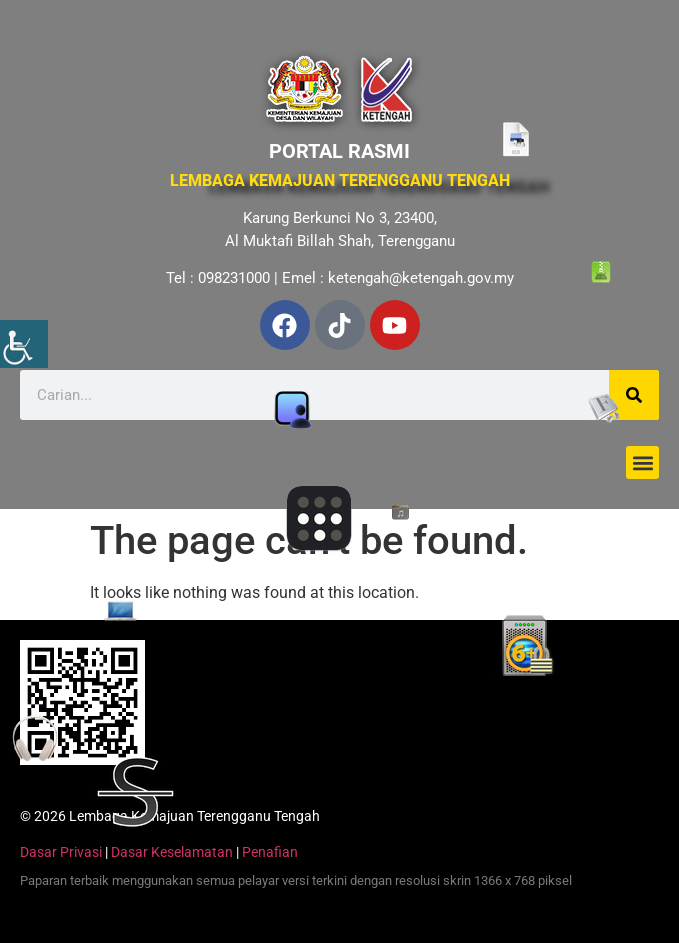 Image resolution: width=679 pixels, height=943 pixels. I want to click on apply strikethrough formatting to selected text, so click(135, 793).